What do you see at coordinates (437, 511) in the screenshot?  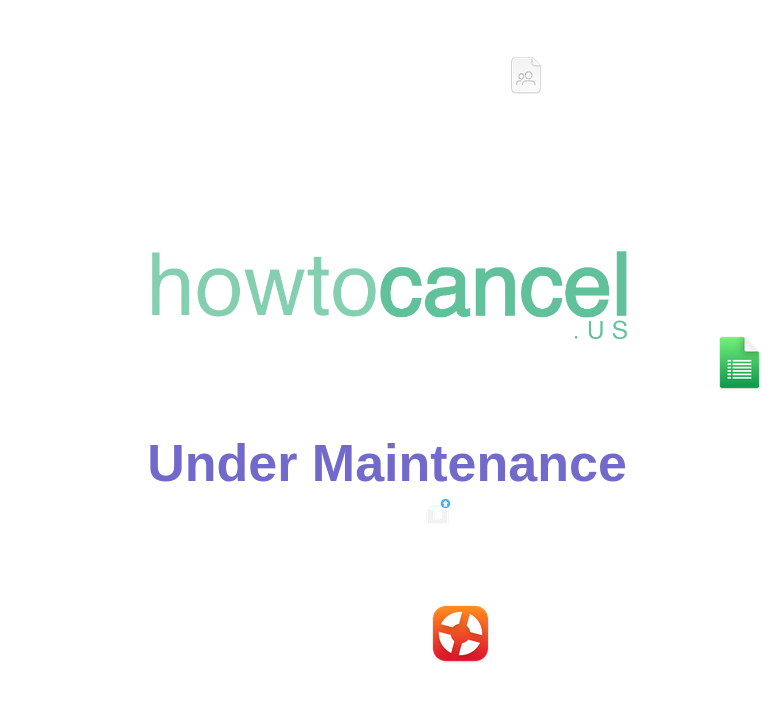 I see `additional software updates available` at bounding box center [437, 511].